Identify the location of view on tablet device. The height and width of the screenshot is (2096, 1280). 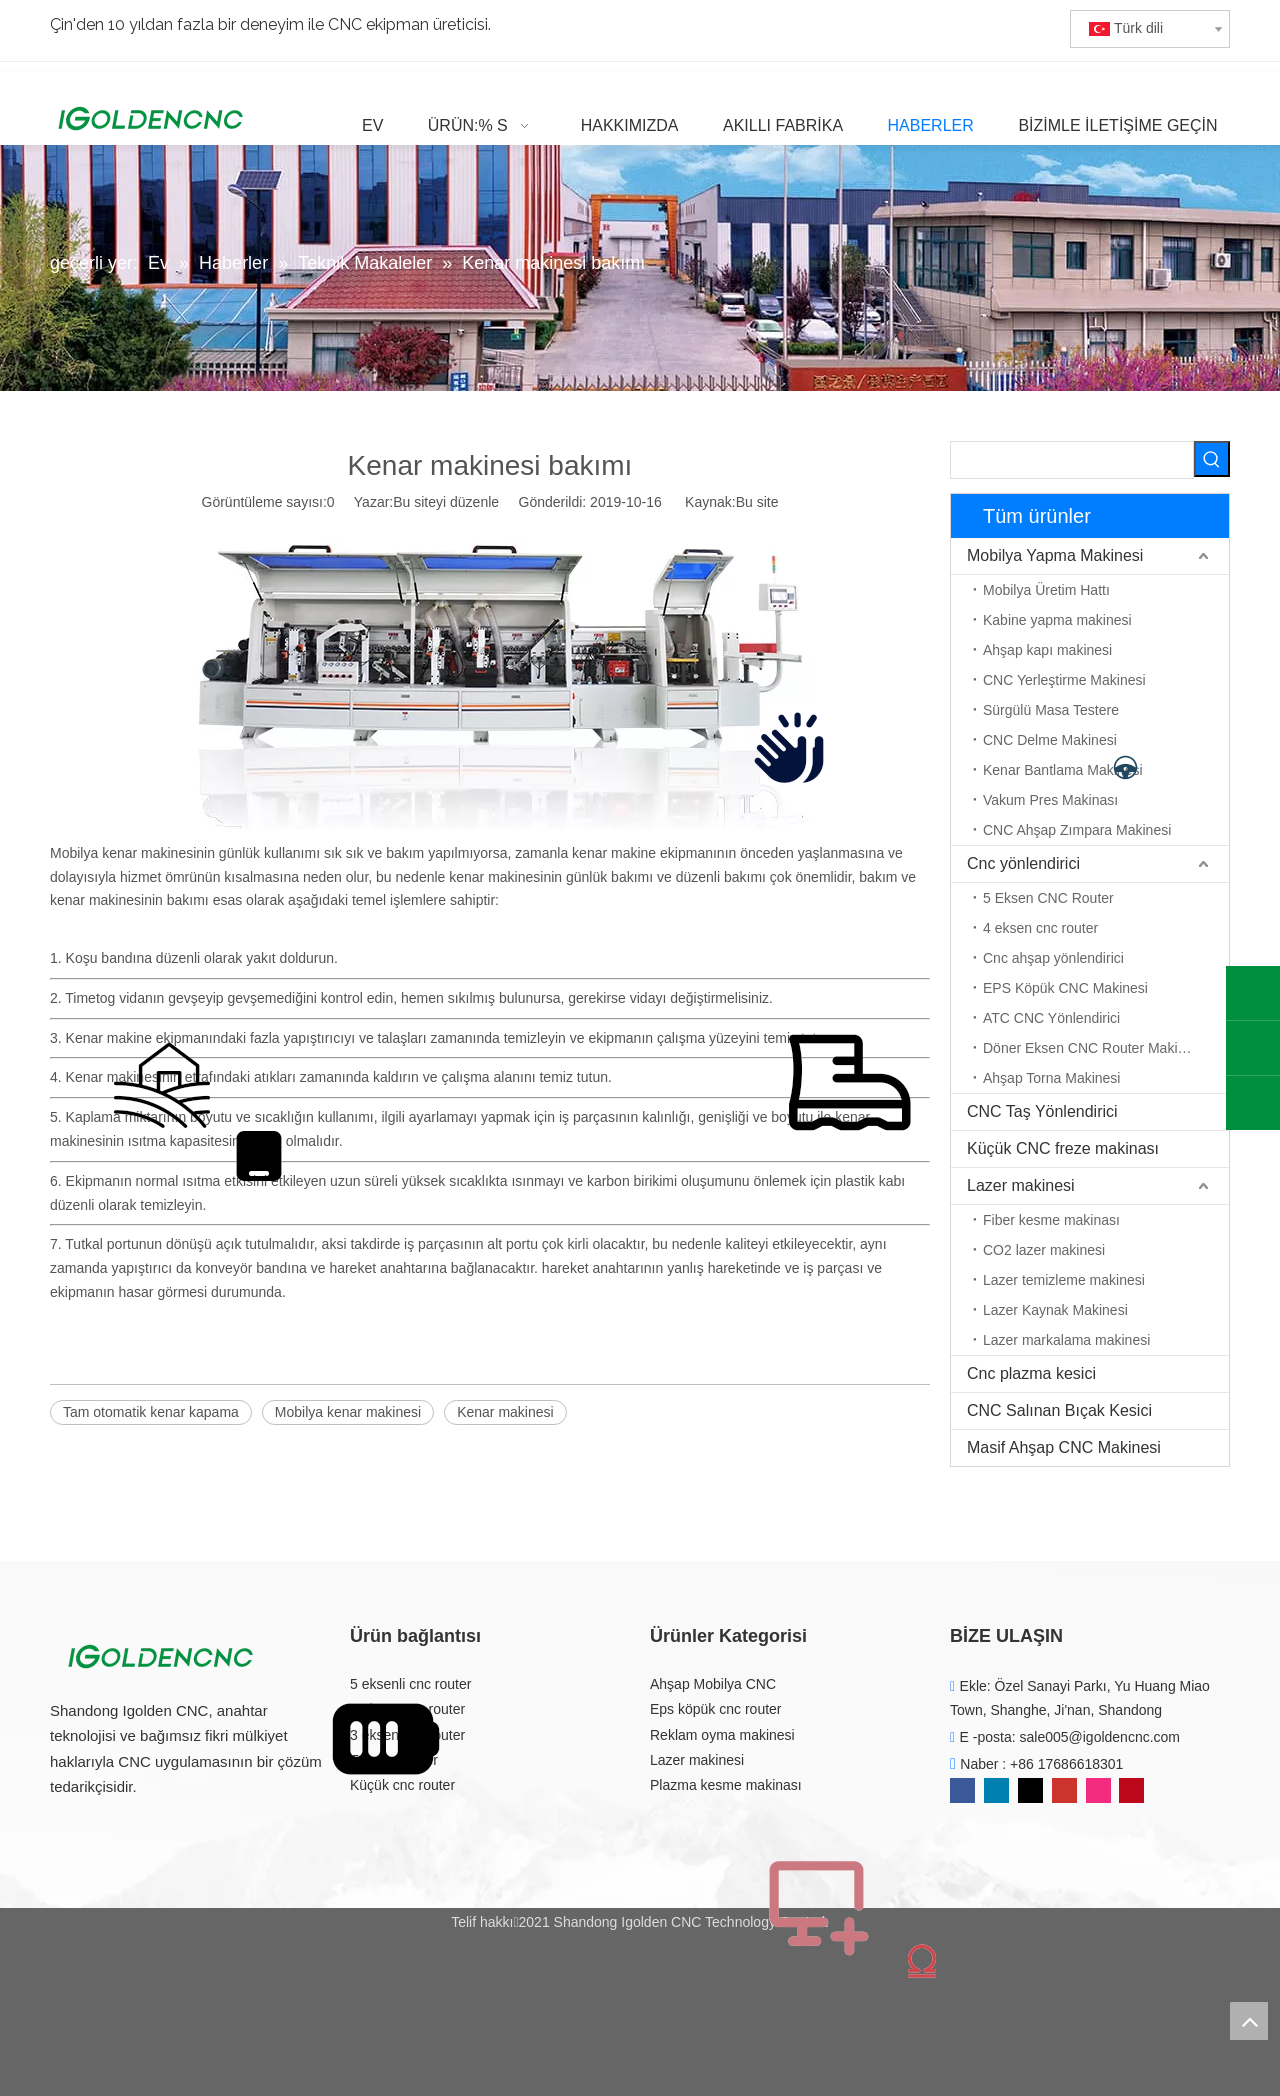
(259, 1156).